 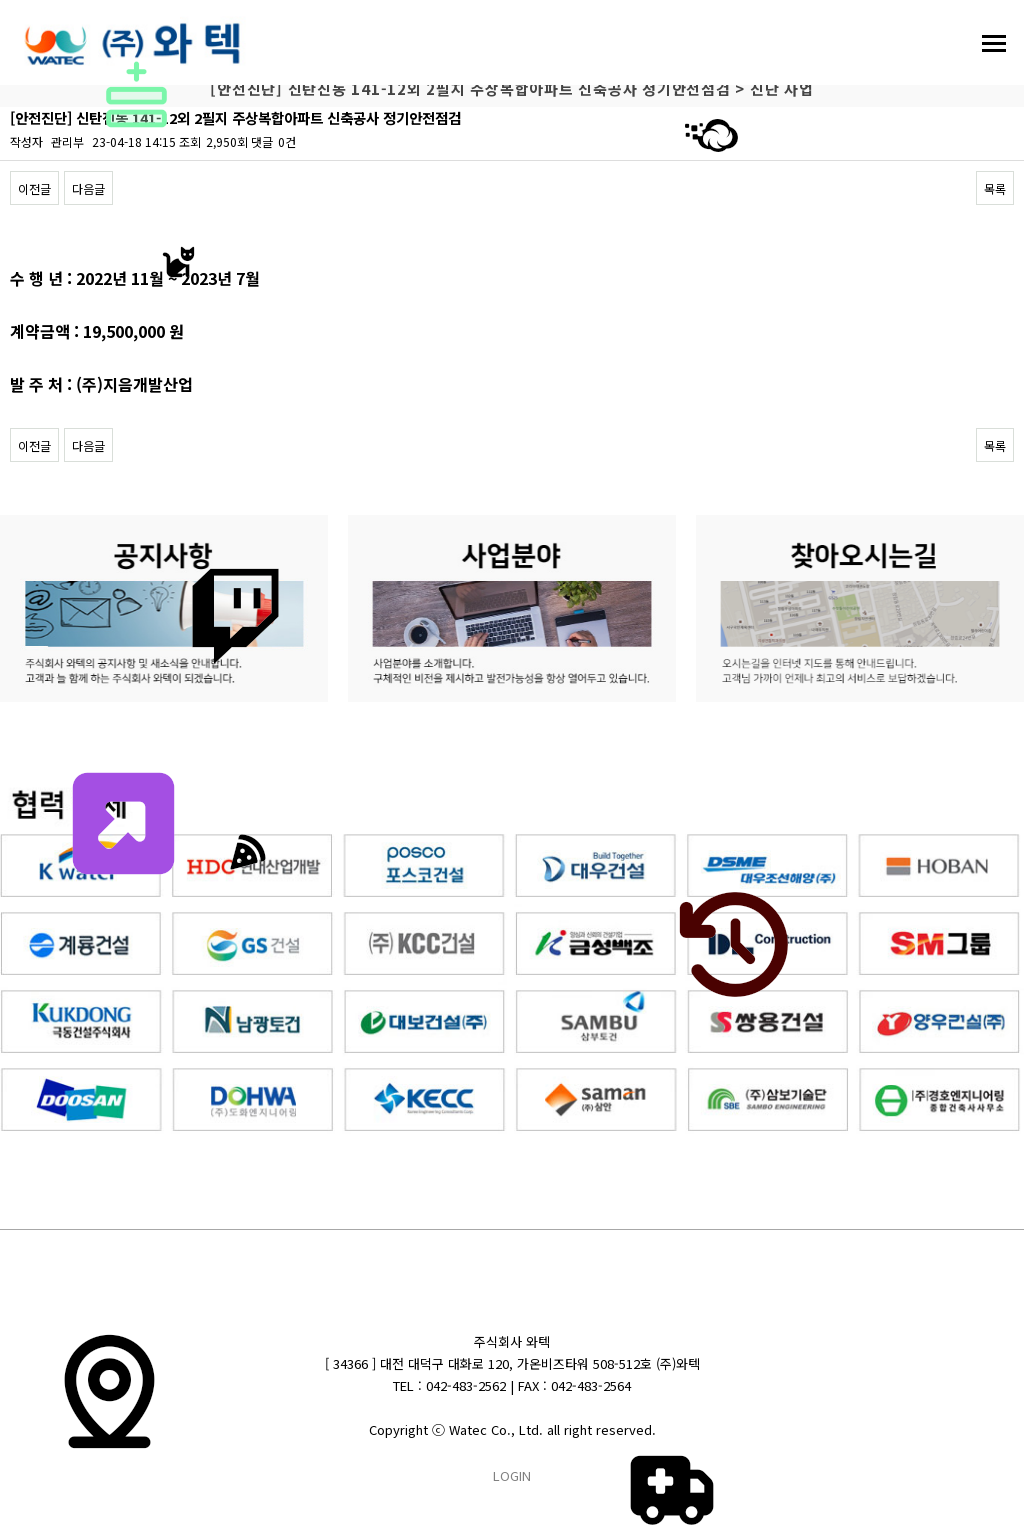 What do you see at coordinates (136, 99) in the screenshot?
I see `add a new row above` at bounding box center [136, 99].